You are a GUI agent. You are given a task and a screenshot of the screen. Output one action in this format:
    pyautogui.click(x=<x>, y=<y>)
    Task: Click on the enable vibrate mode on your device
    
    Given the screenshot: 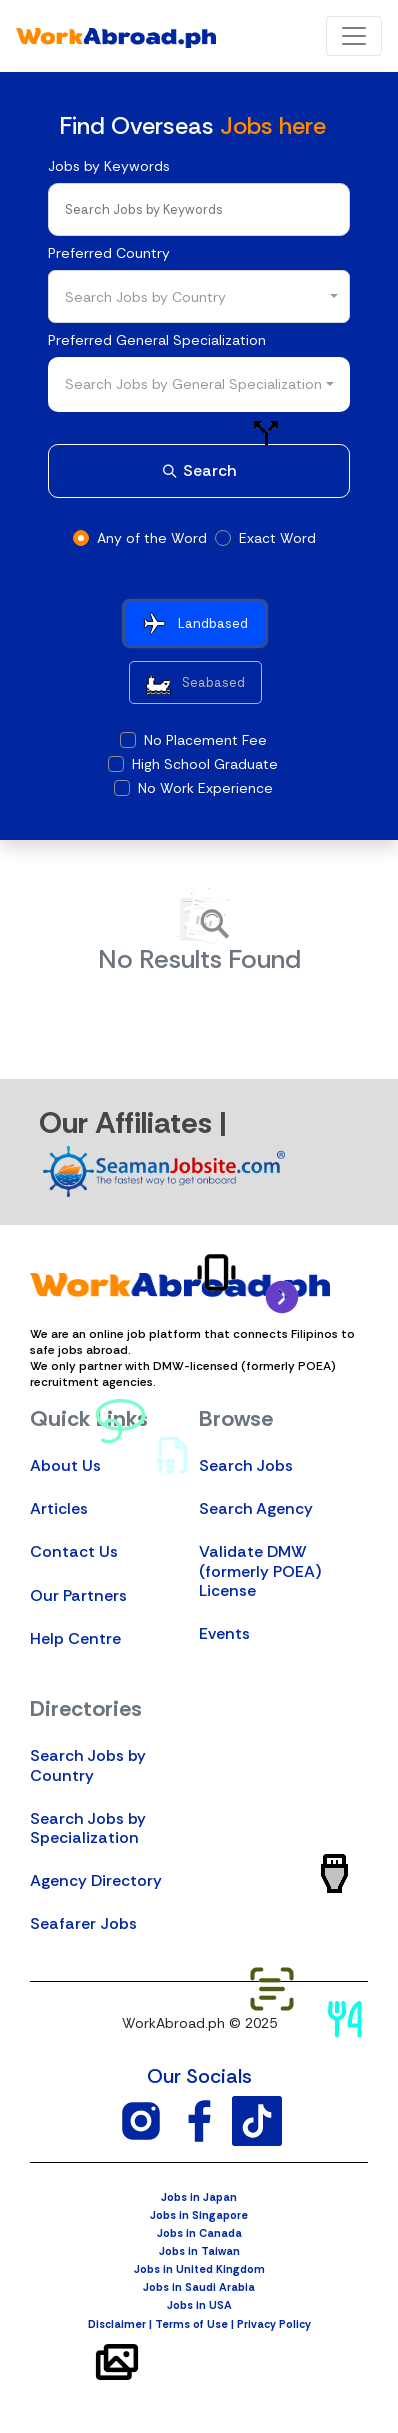 What is the action you would take?
    pyautogui.click(x=216, y=1272)
    